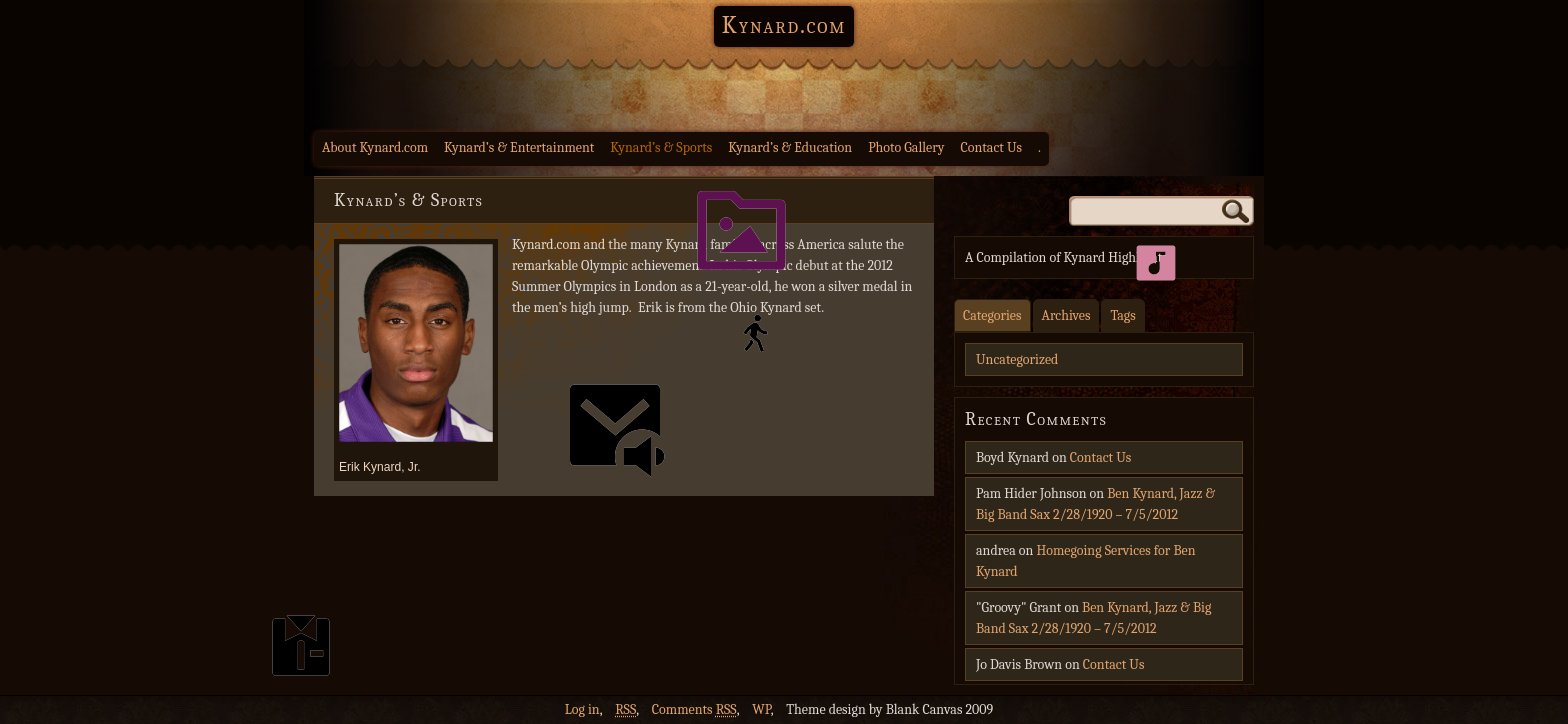 The image size is (1568, 724). What do you see at coordinates (615, 425) in the screenshot?
I see `adjust email notification sound settings` at bounding box center [615, 425].